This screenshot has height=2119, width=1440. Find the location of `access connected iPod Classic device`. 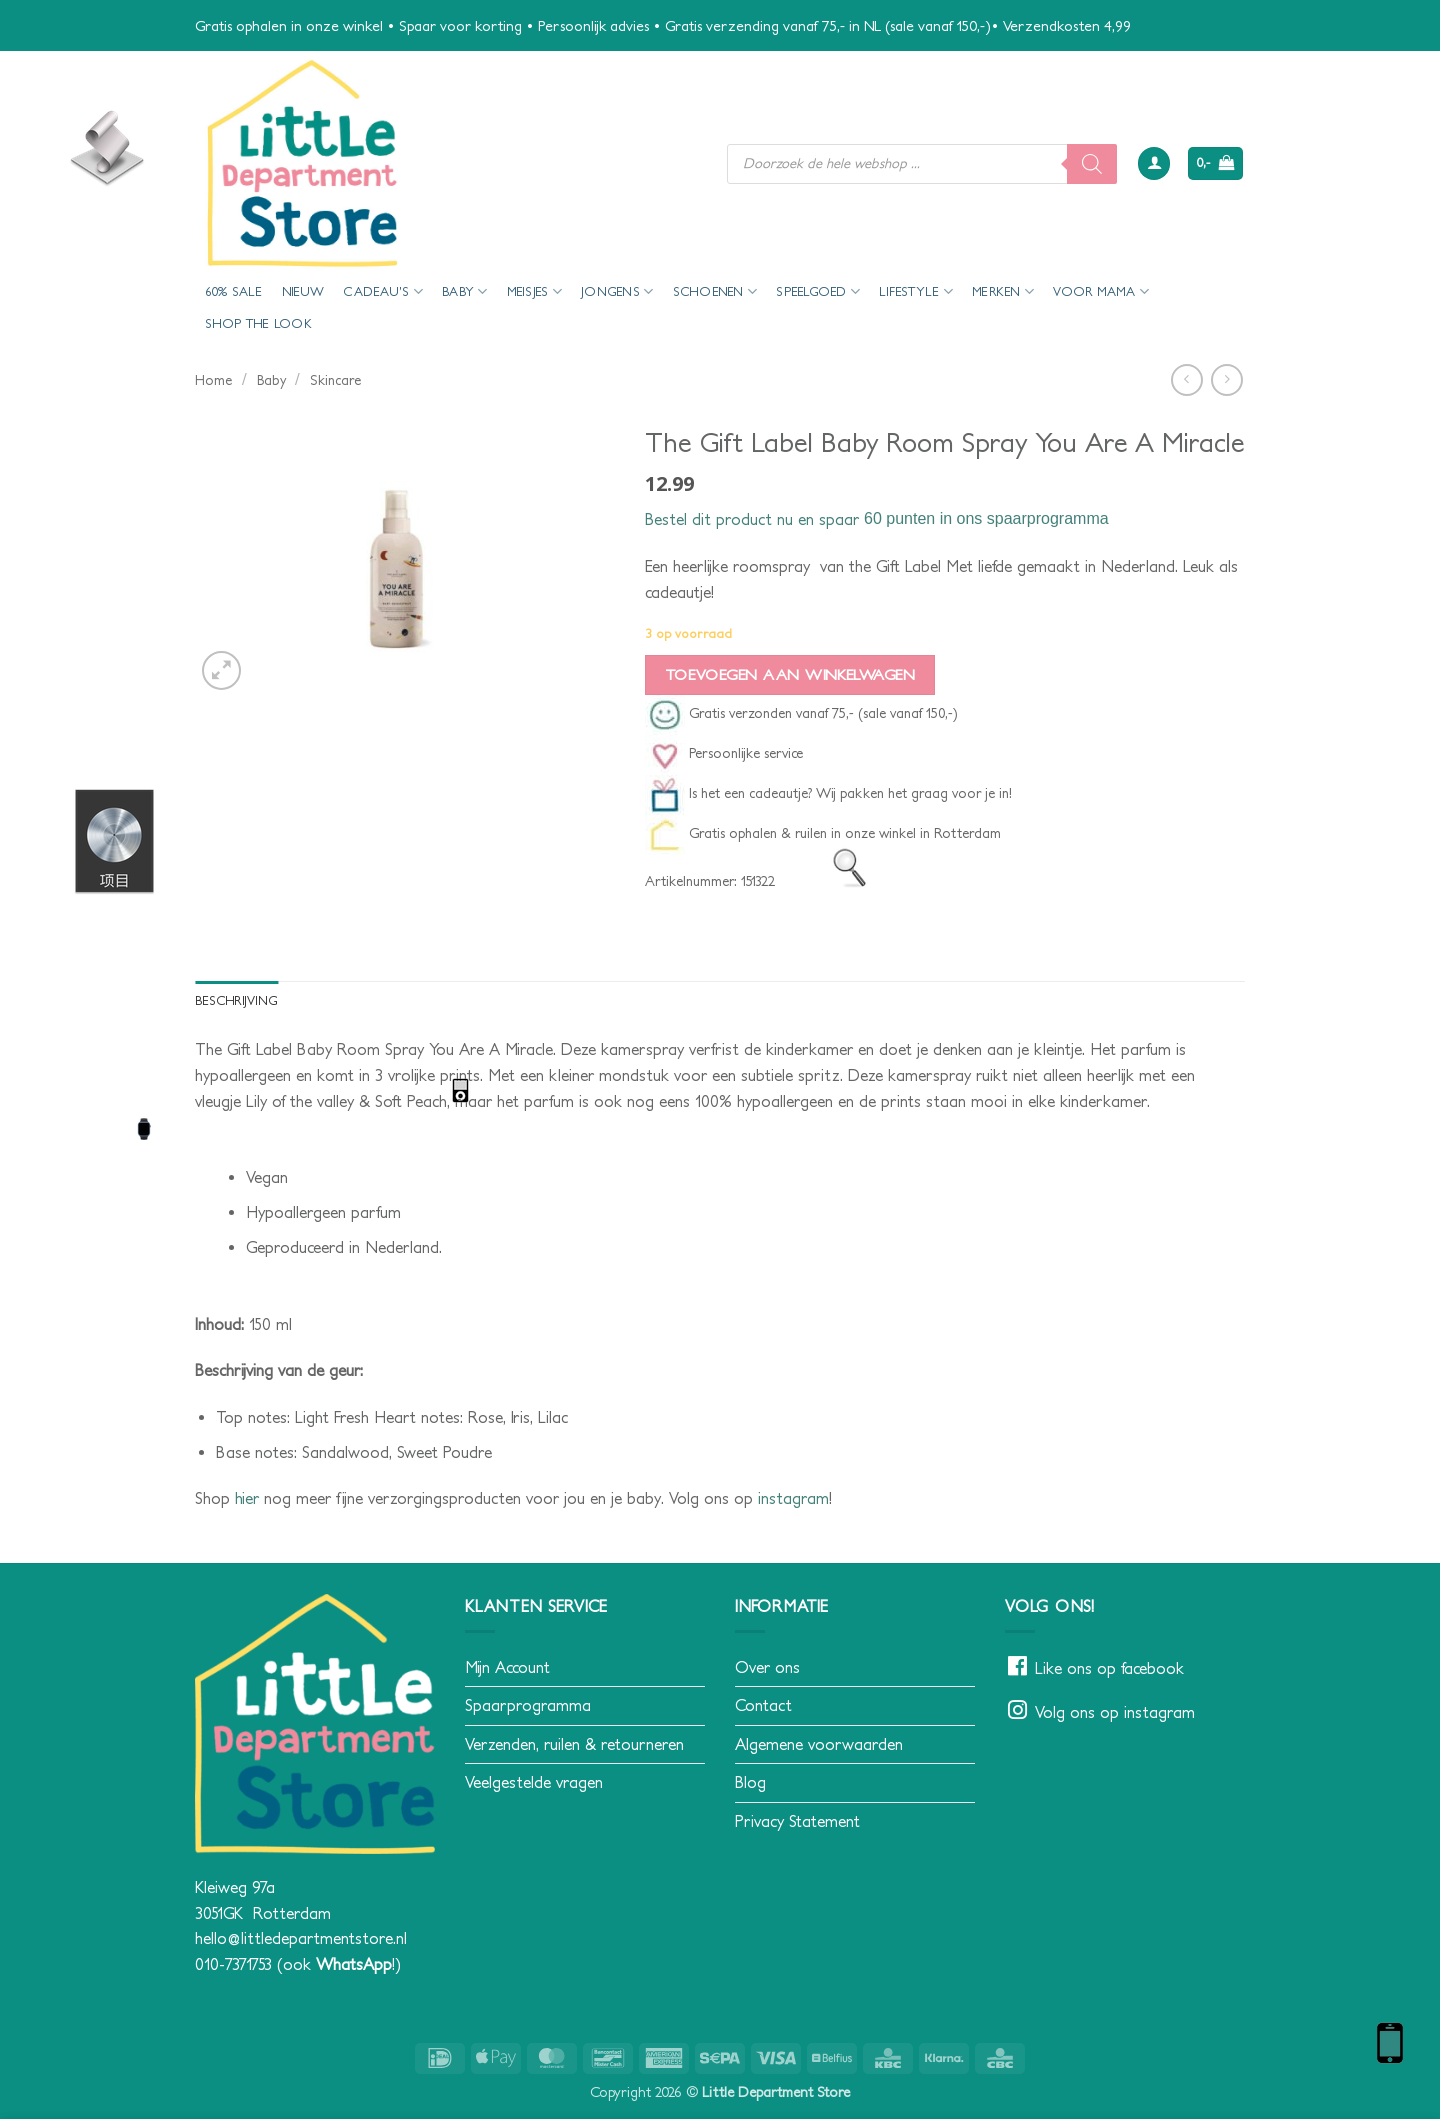

access connected iPod Classic device is located at coordinates (460, 1090).